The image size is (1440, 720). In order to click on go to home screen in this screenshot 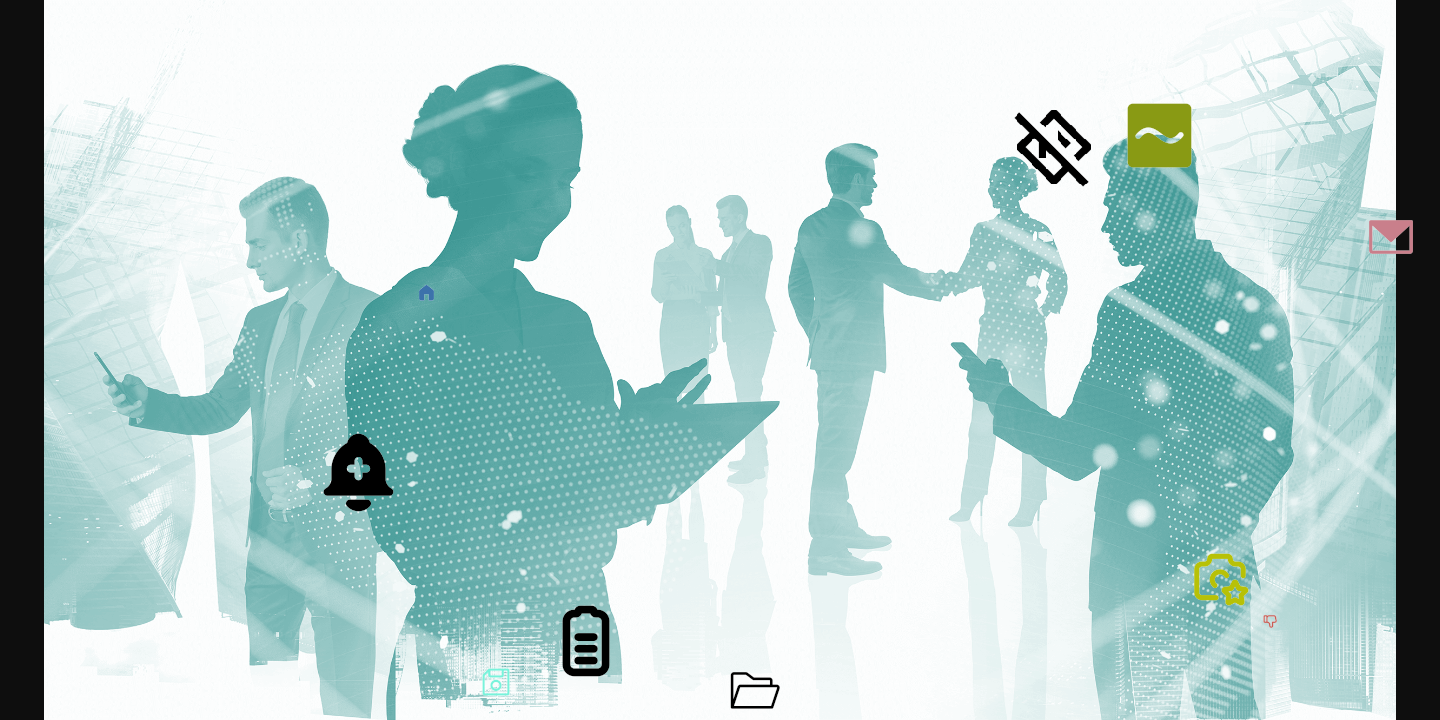, I will do `click(426, 293)`.